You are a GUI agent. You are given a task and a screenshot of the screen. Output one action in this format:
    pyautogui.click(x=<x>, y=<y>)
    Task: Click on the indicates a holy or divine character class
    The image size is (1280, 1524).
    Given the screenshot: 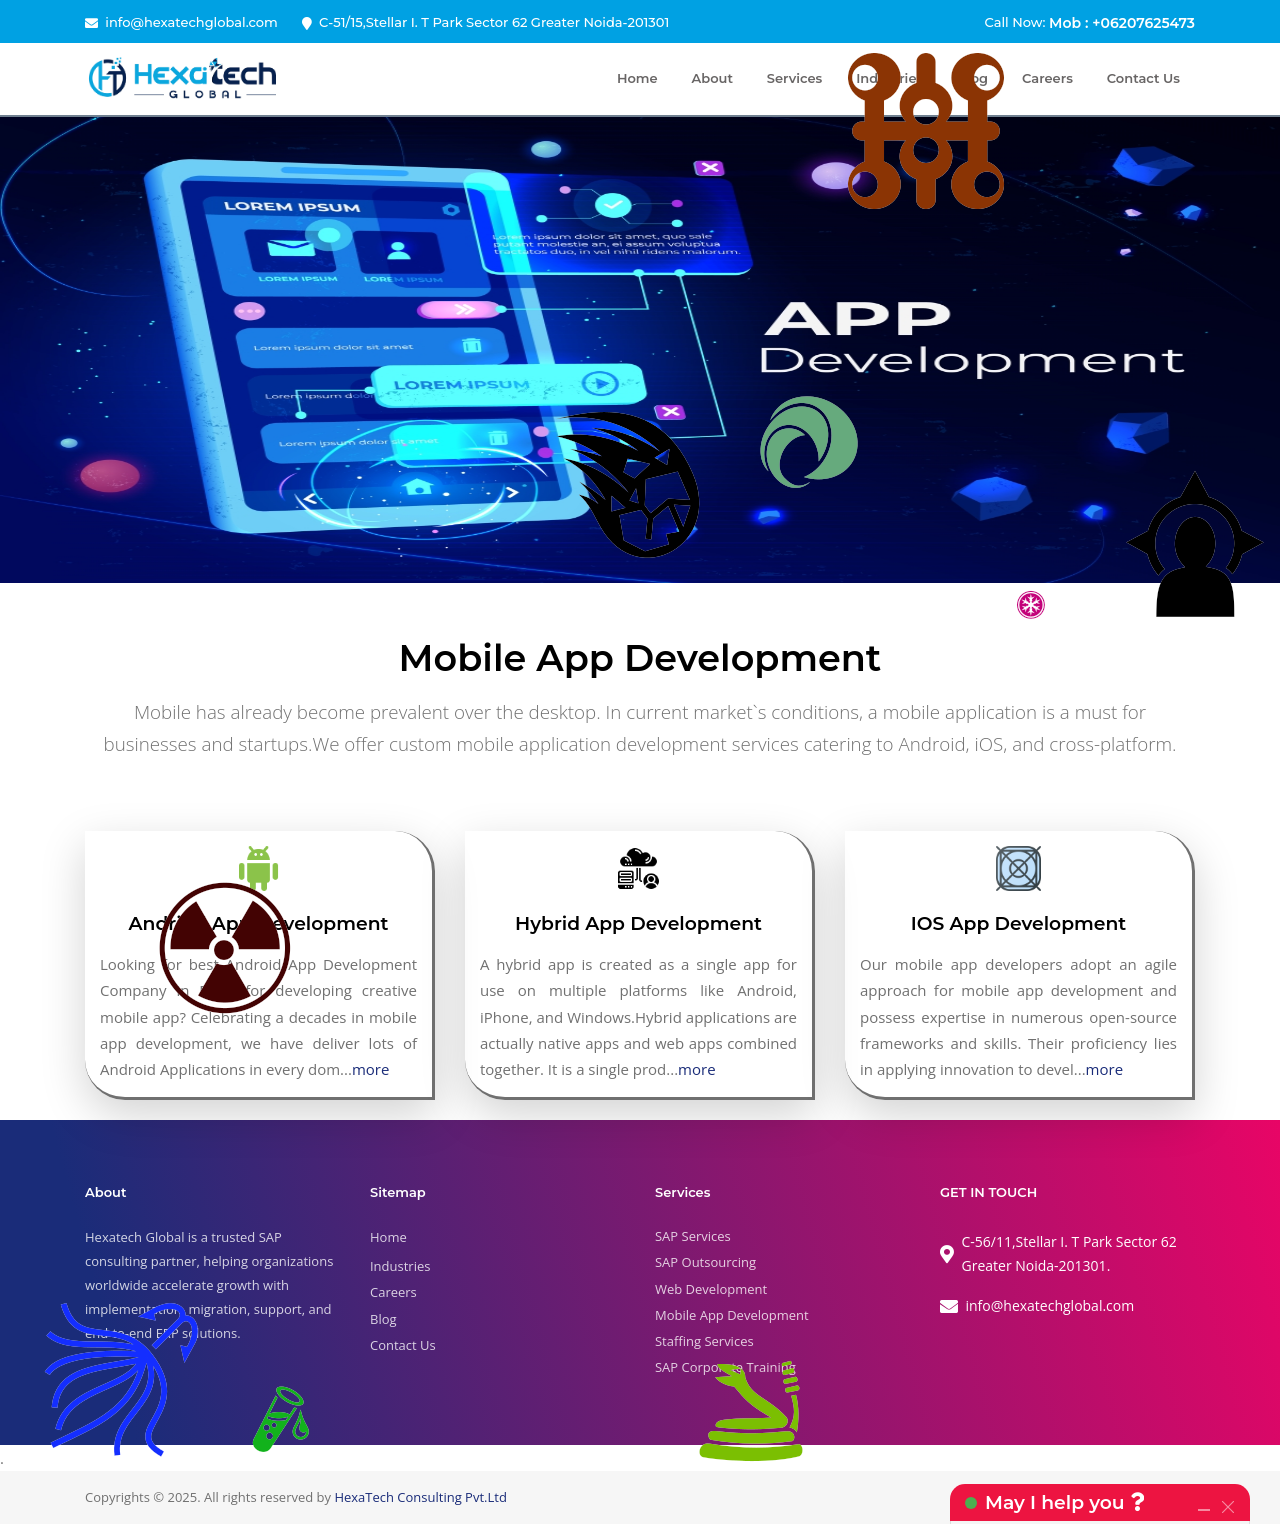 What is the action you would take?
    pyautogui.click(x=1194, y=543)
    